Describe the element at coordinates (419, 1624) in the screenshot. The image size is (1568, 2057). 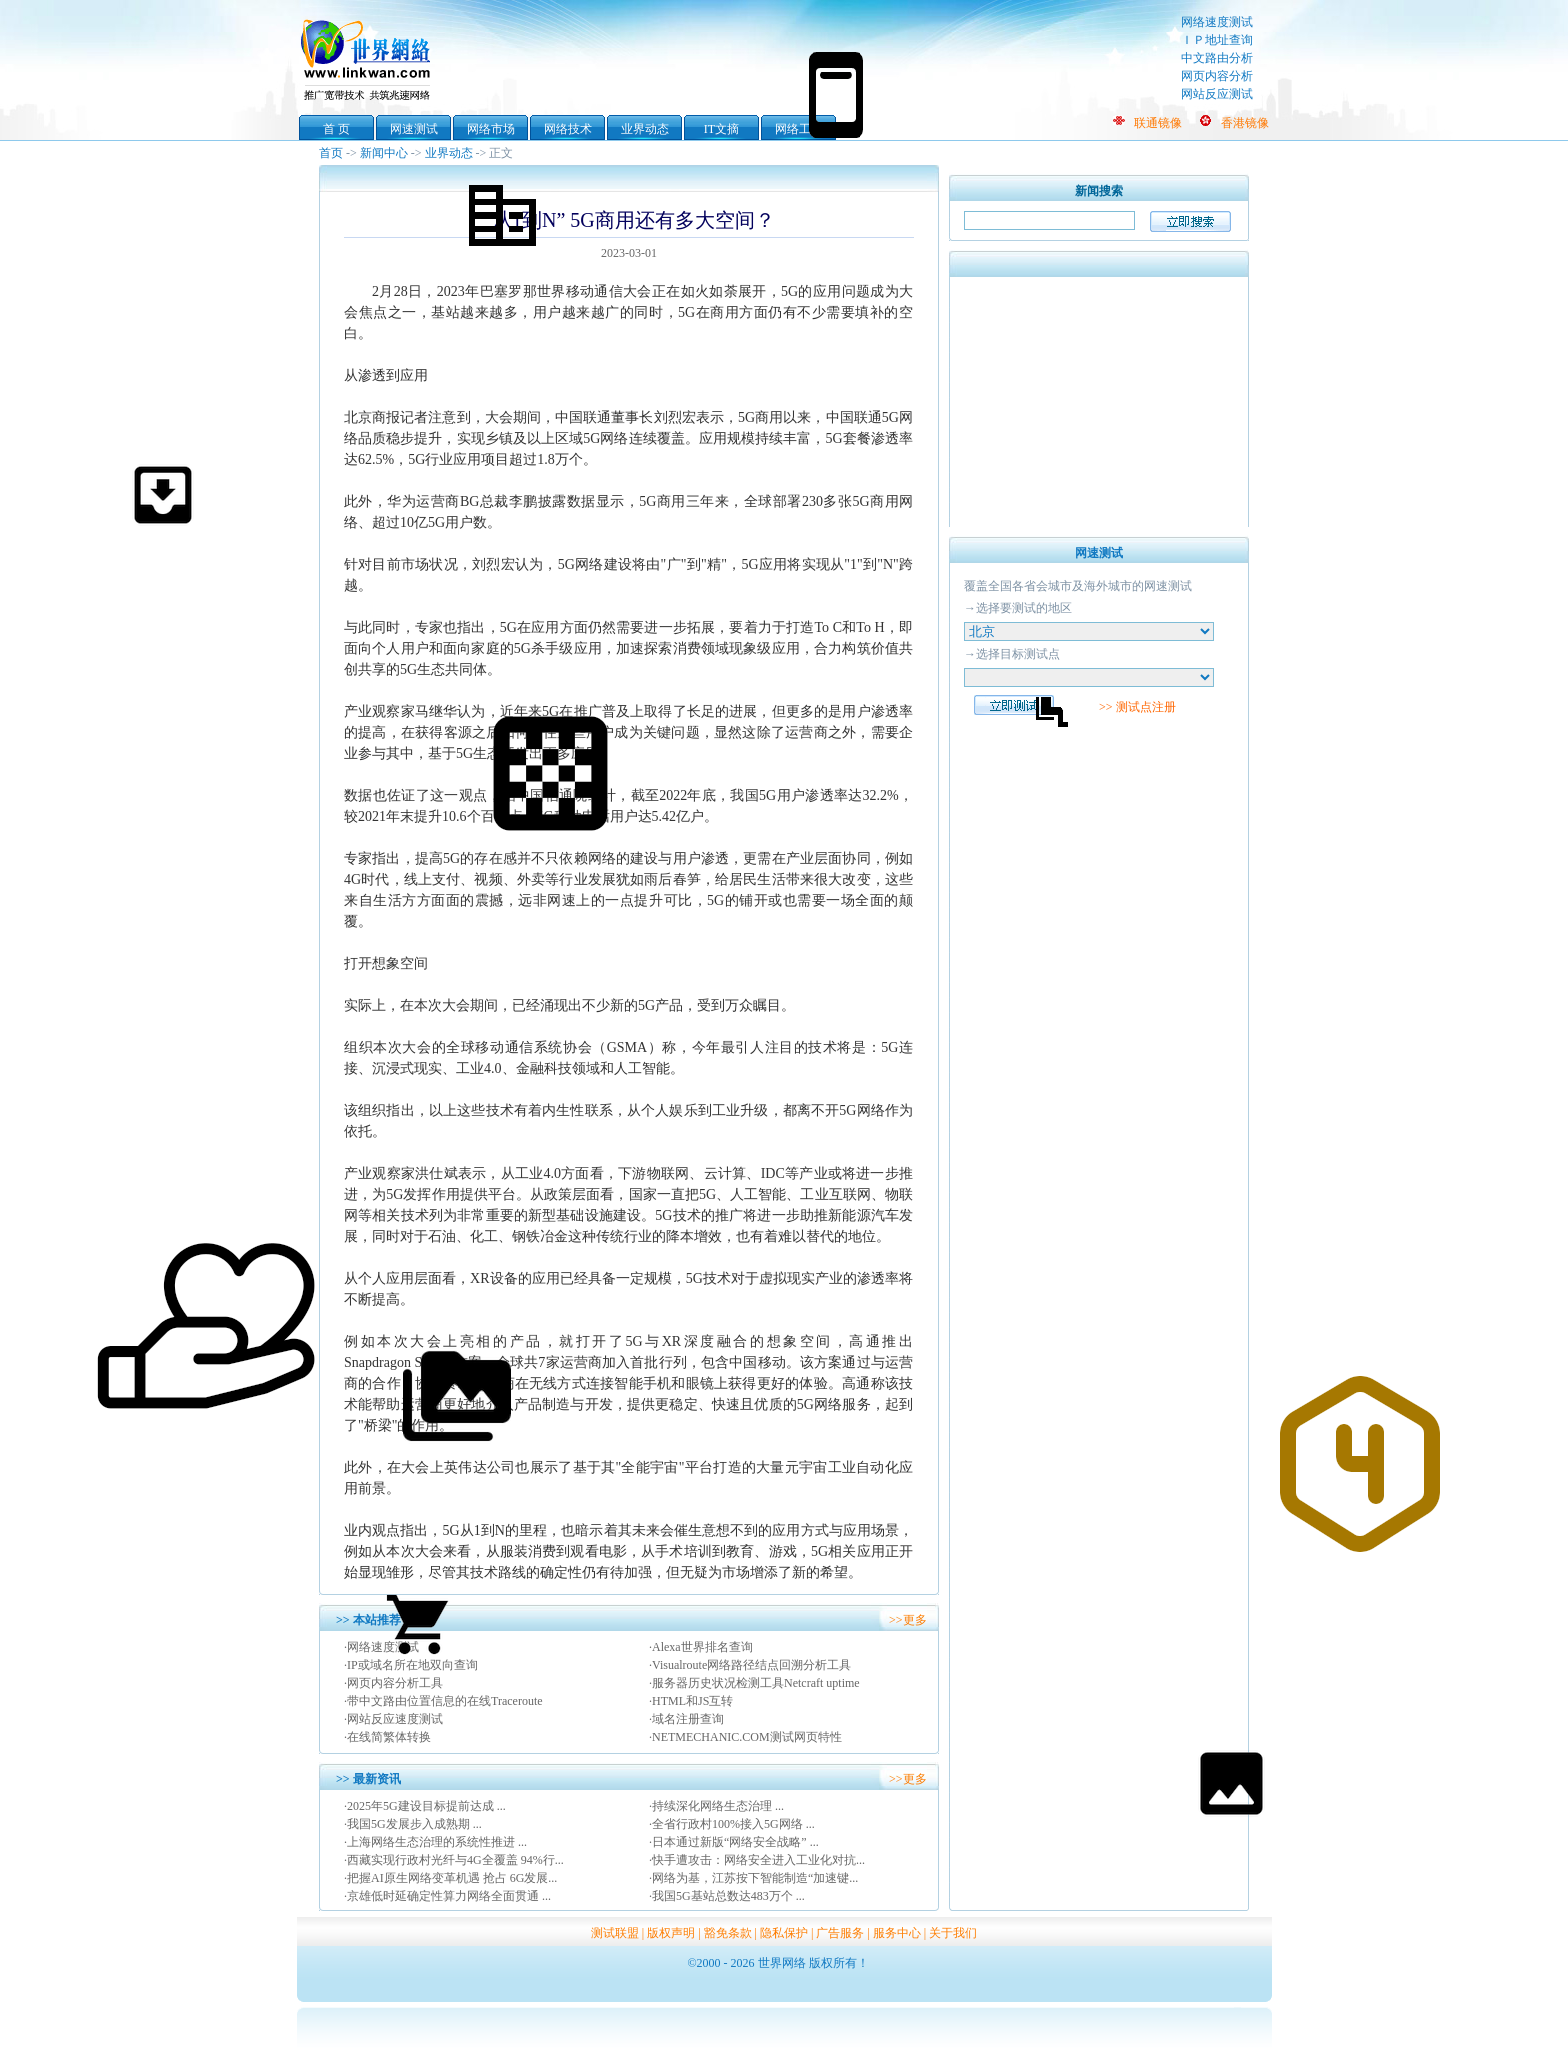
I see `view your shopping cart` at that location.